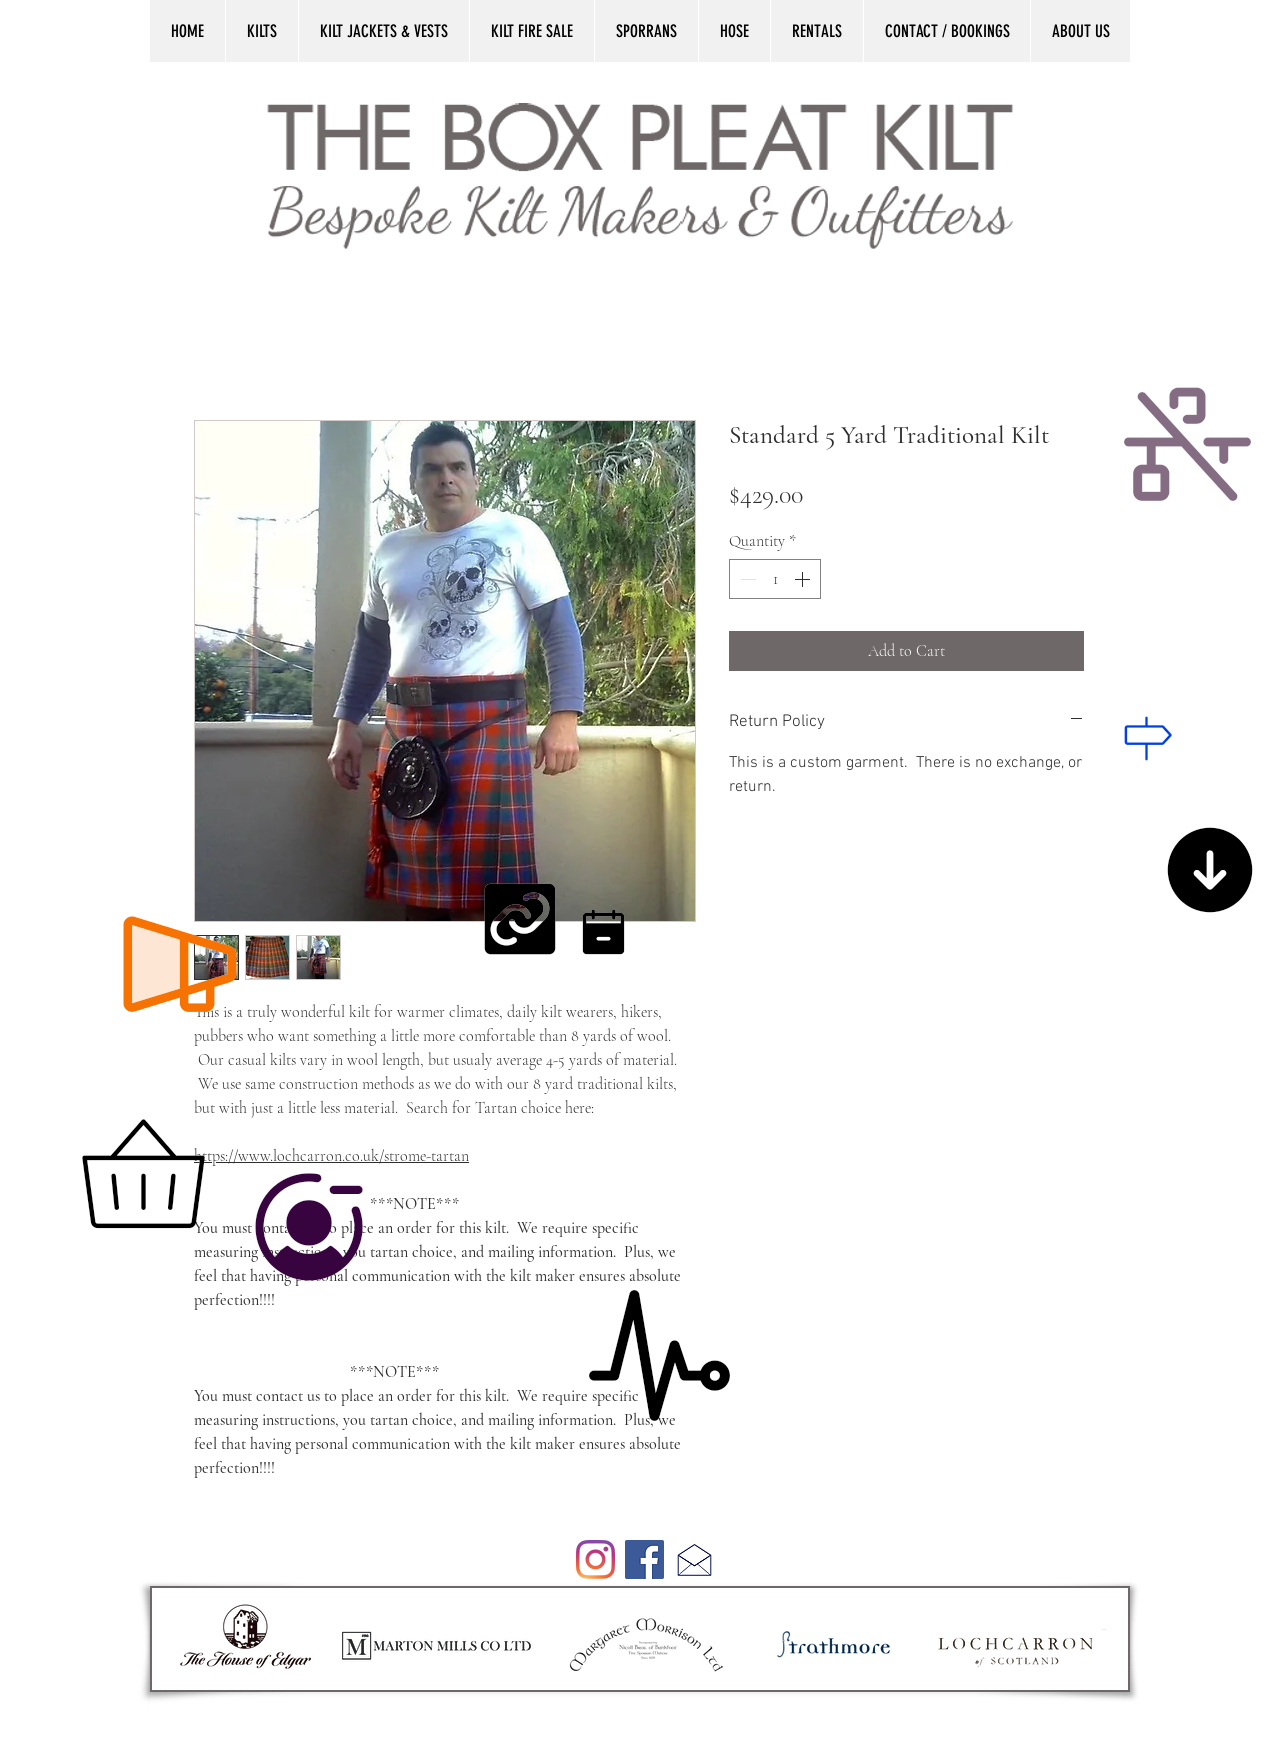 This screenshot has width=1280, height=1748. Describe the element at coordinates (1146, 738) in the screenshot. I see `access directions or navigation options` at that location.